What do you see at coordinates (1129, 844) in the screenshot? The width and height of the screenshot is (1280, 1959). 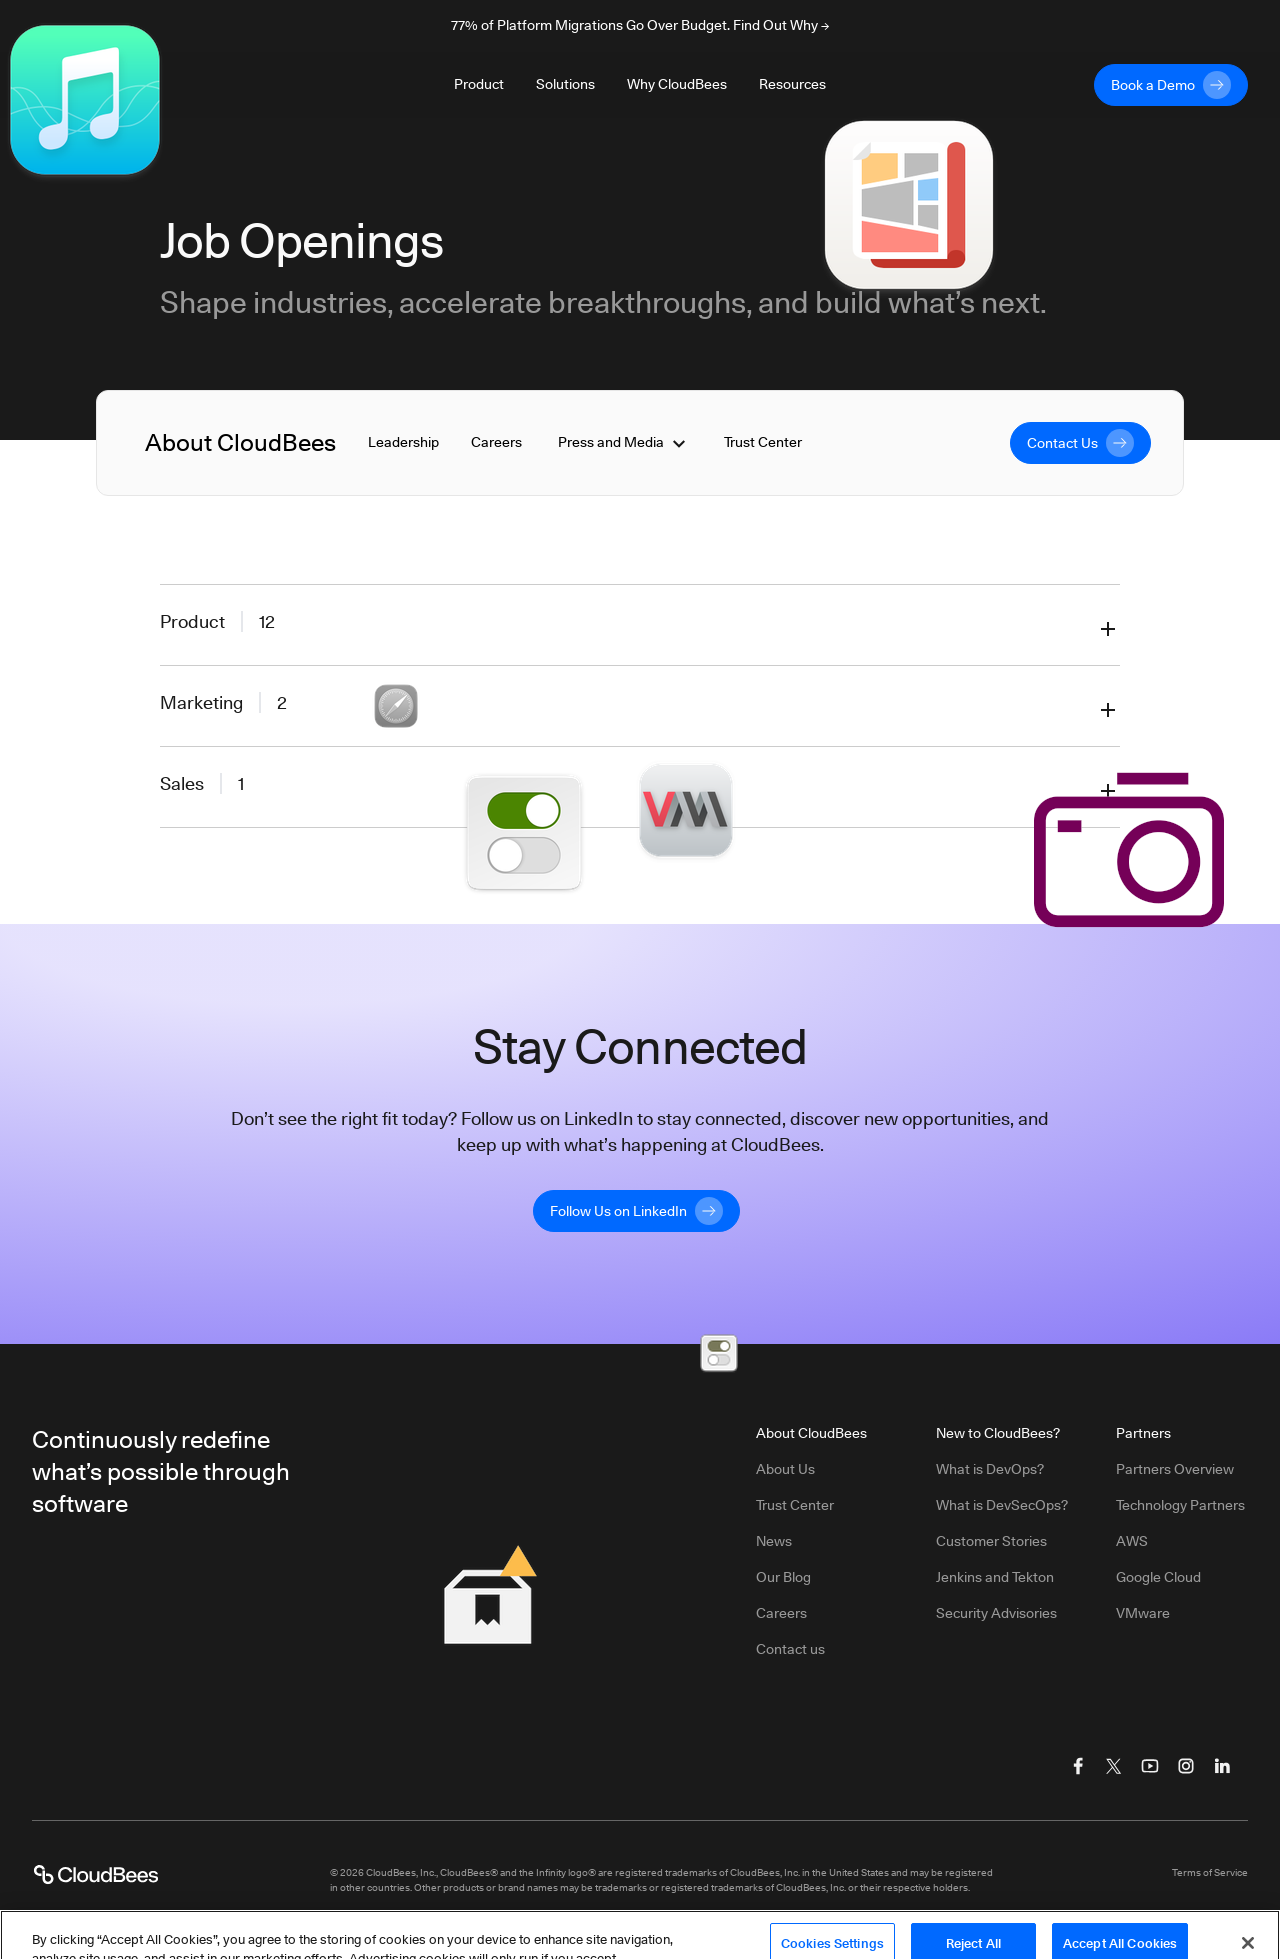 I see `open photo management app` at bounding box center [1129, 844].